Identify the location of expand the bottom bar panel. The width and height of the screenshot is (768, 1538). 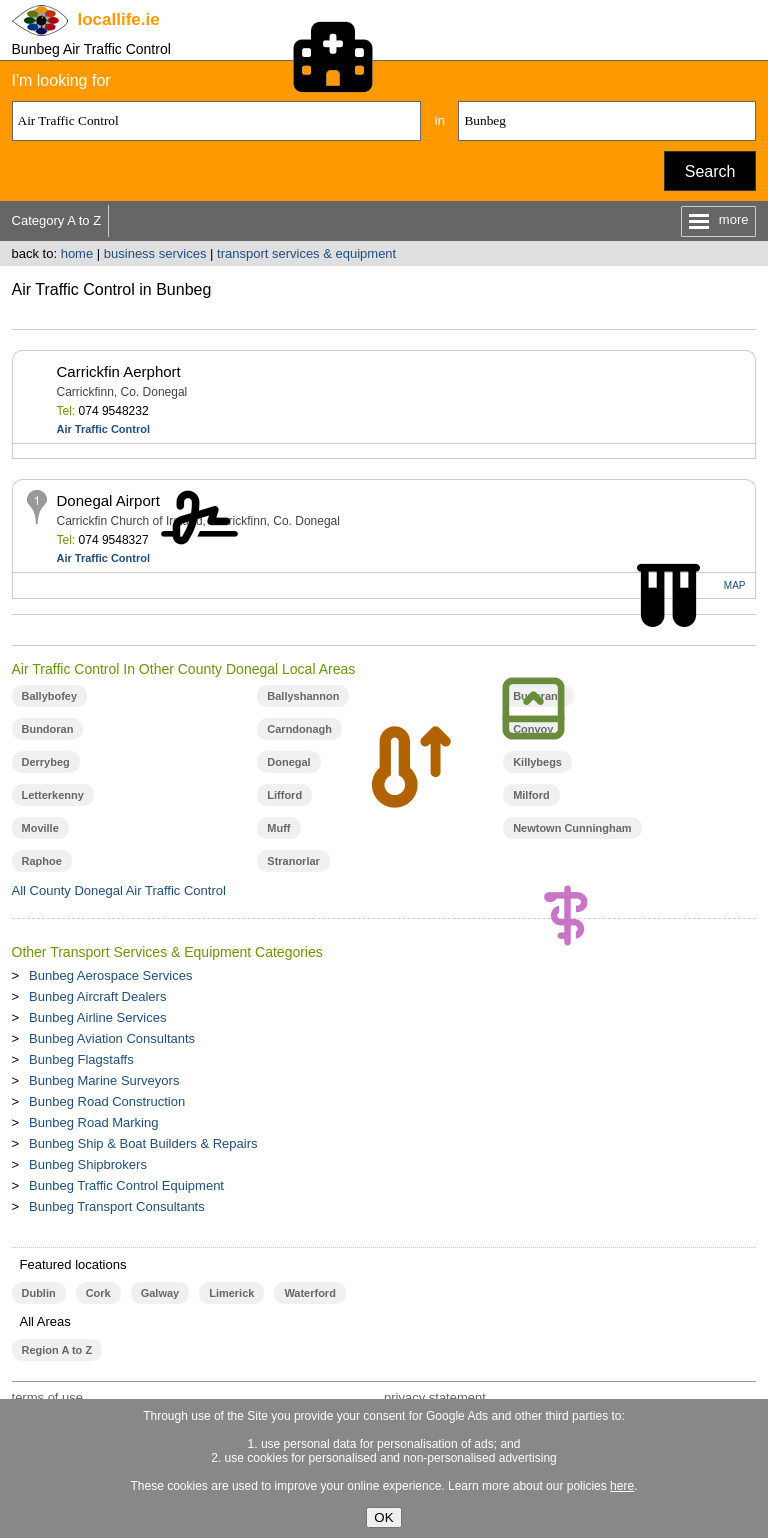
(533, 708).